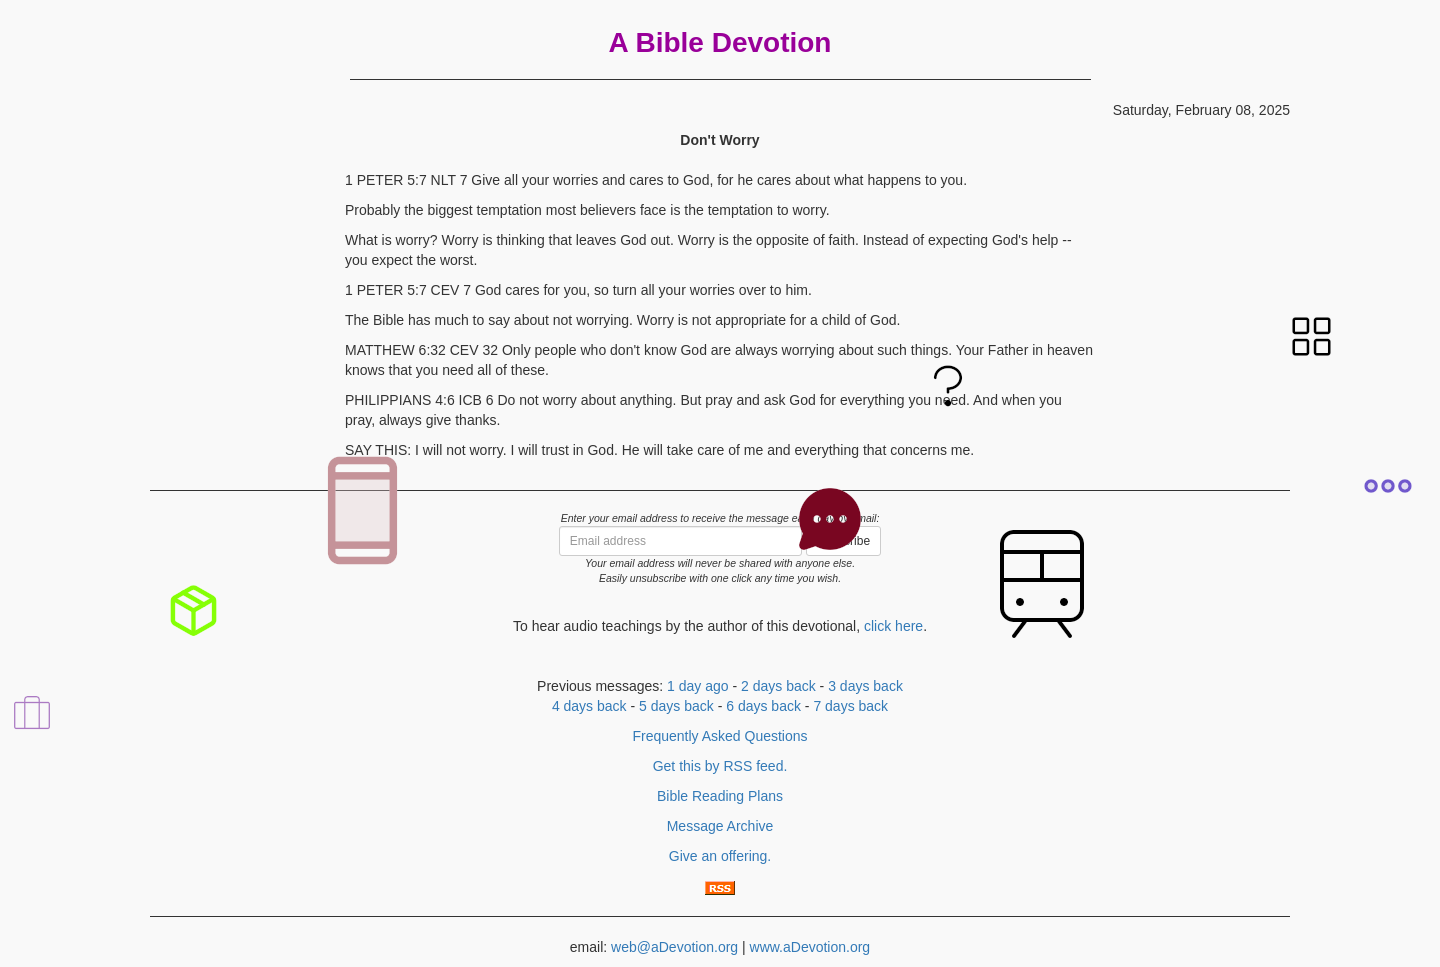  Describe the element at coordinates (1311, 336) in the screenshot. I see `view items in grid layout` at that location.